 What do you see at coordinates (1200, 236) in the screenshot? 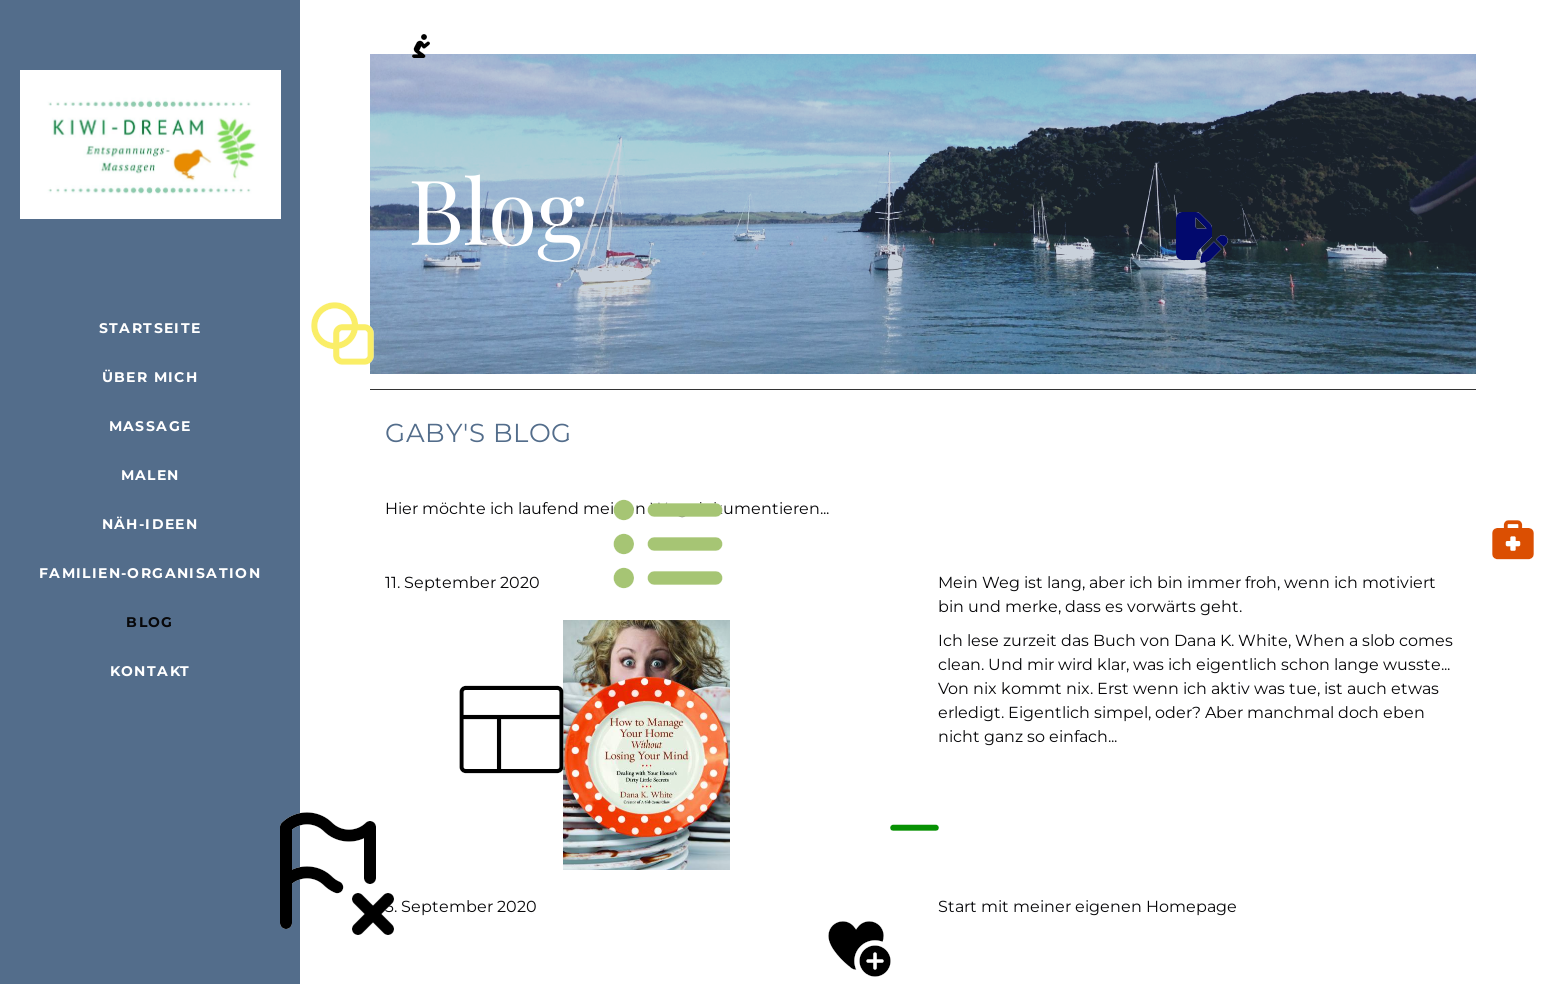
I see `edit this document` at bounding box center [1200, 236].